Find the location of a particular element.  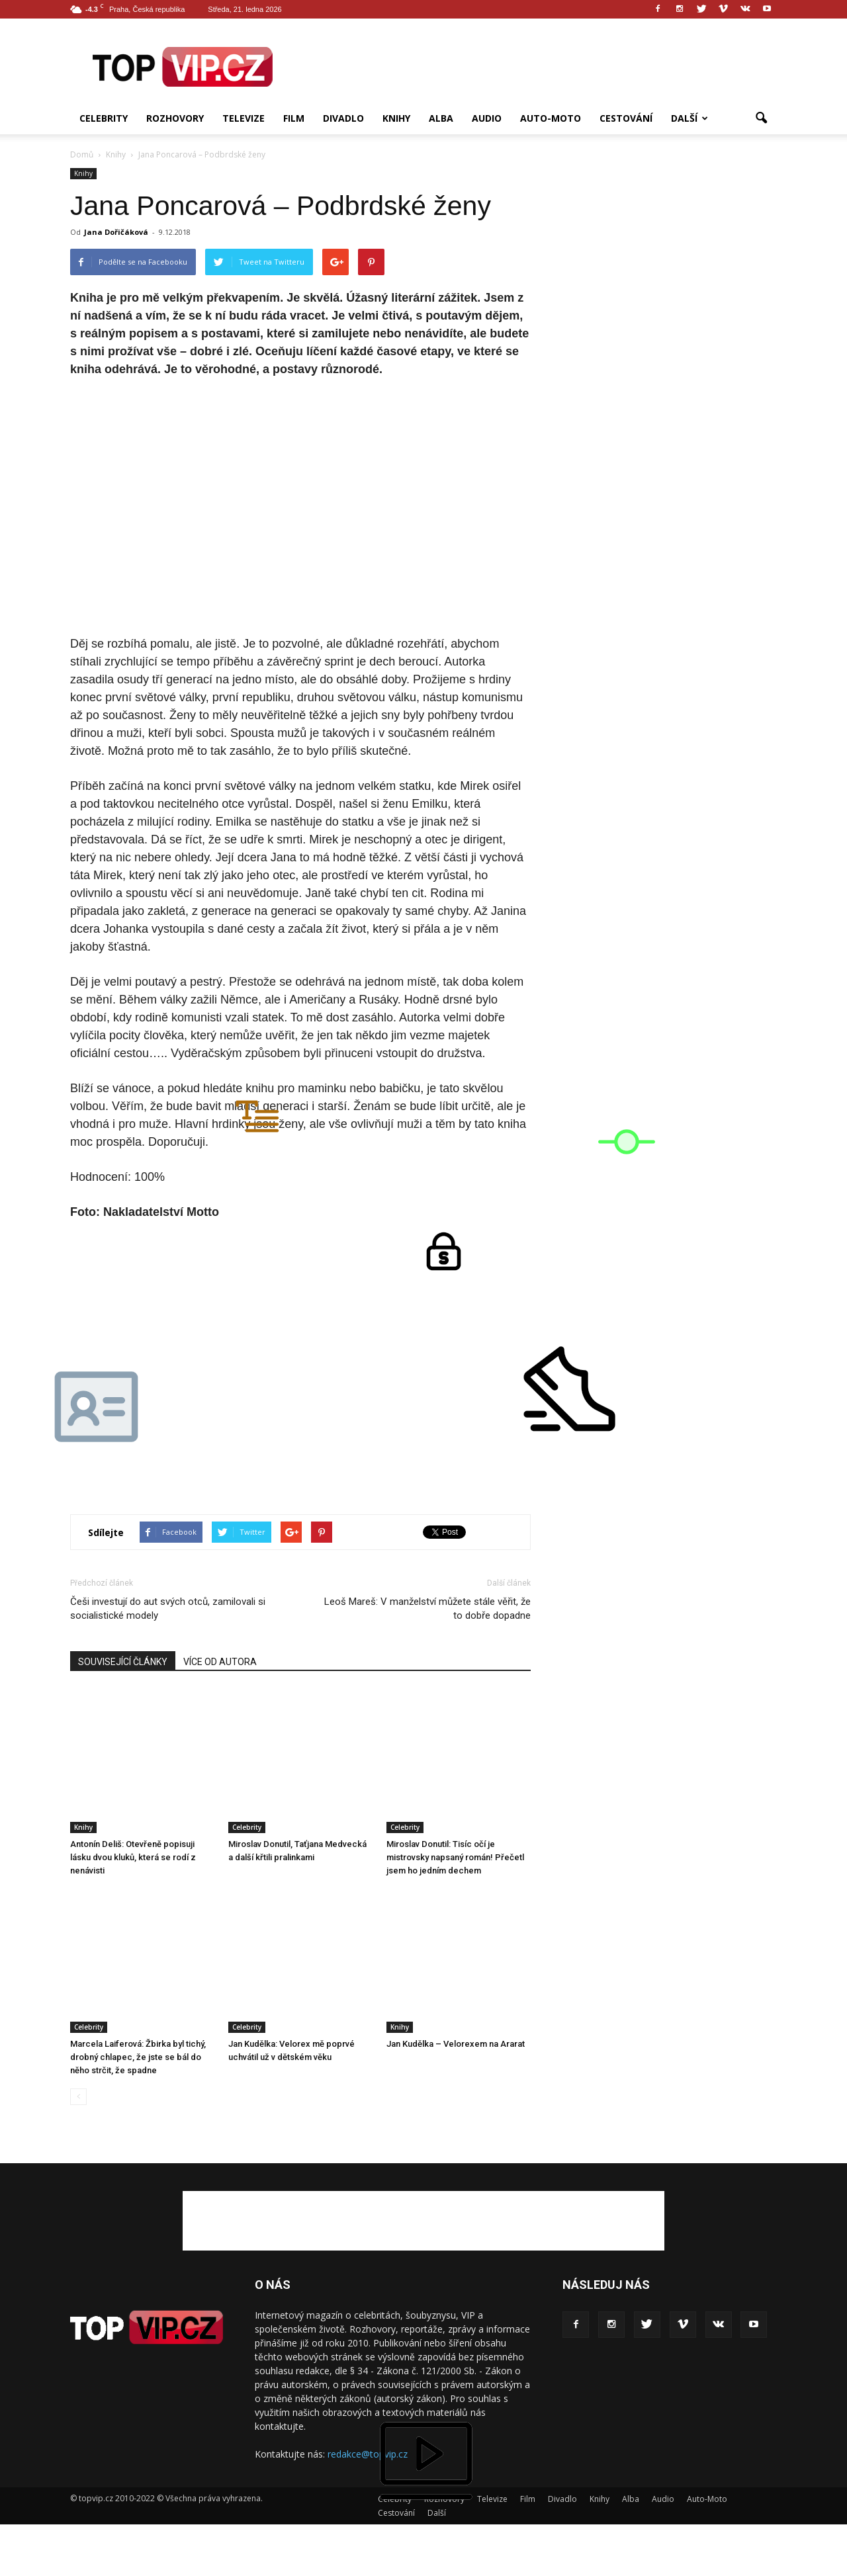

access Samsung Pass password manager is located at coordinates (443, 1251).